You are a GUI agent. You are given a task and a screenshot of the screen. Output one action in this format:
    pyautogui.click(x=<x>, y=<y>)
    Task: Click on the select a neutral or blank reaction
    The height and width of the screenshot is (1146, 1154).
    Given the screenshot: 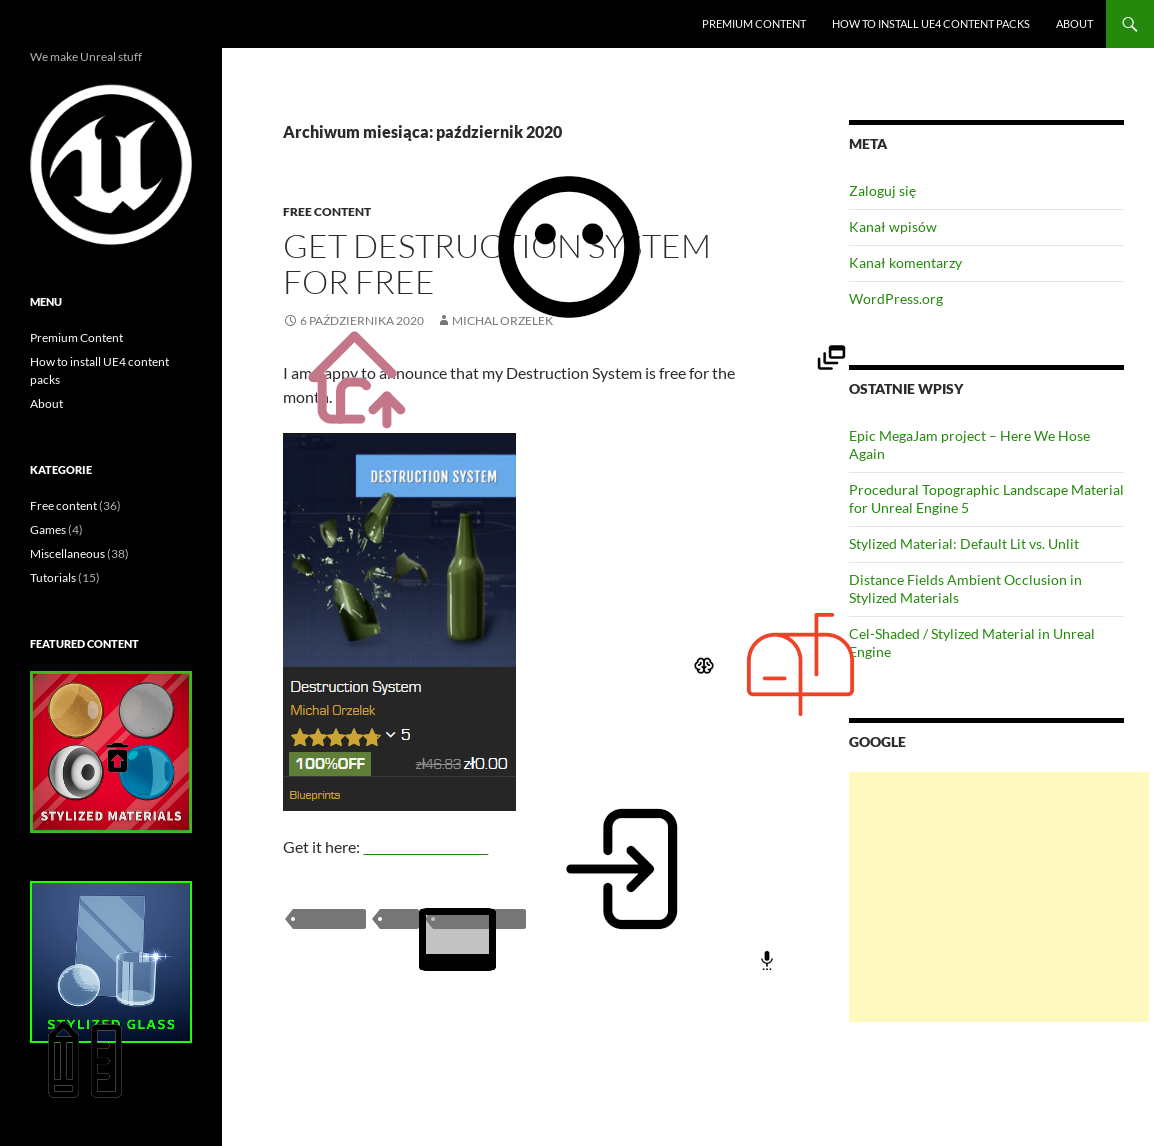 What is the action you would take?
    pyautogui.click(x=569, y=247)
    